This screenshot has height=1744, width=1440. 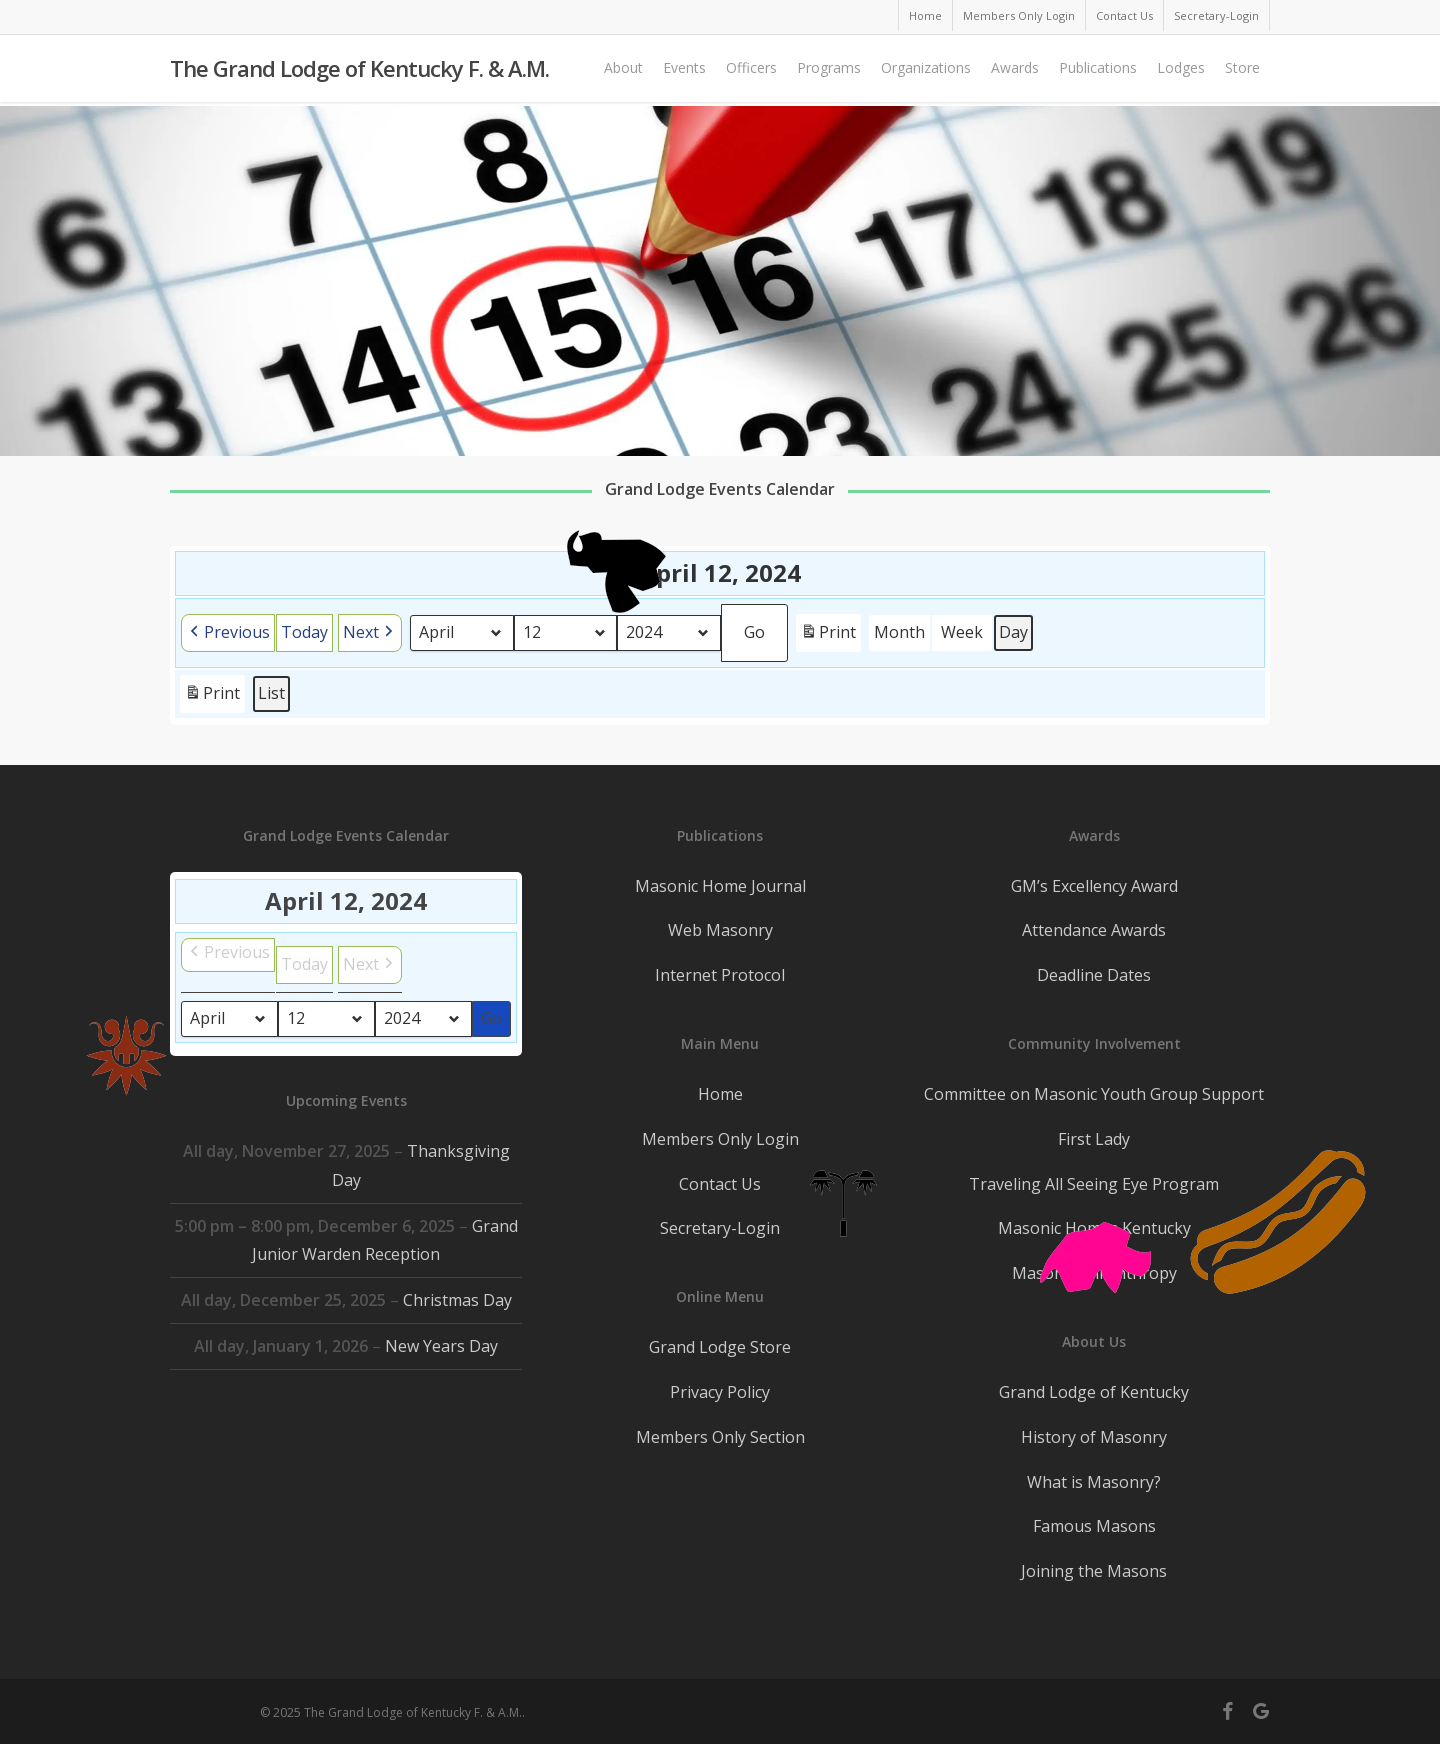 I want to click on select switzerland as country or region, so click(x=1095, y=1257).